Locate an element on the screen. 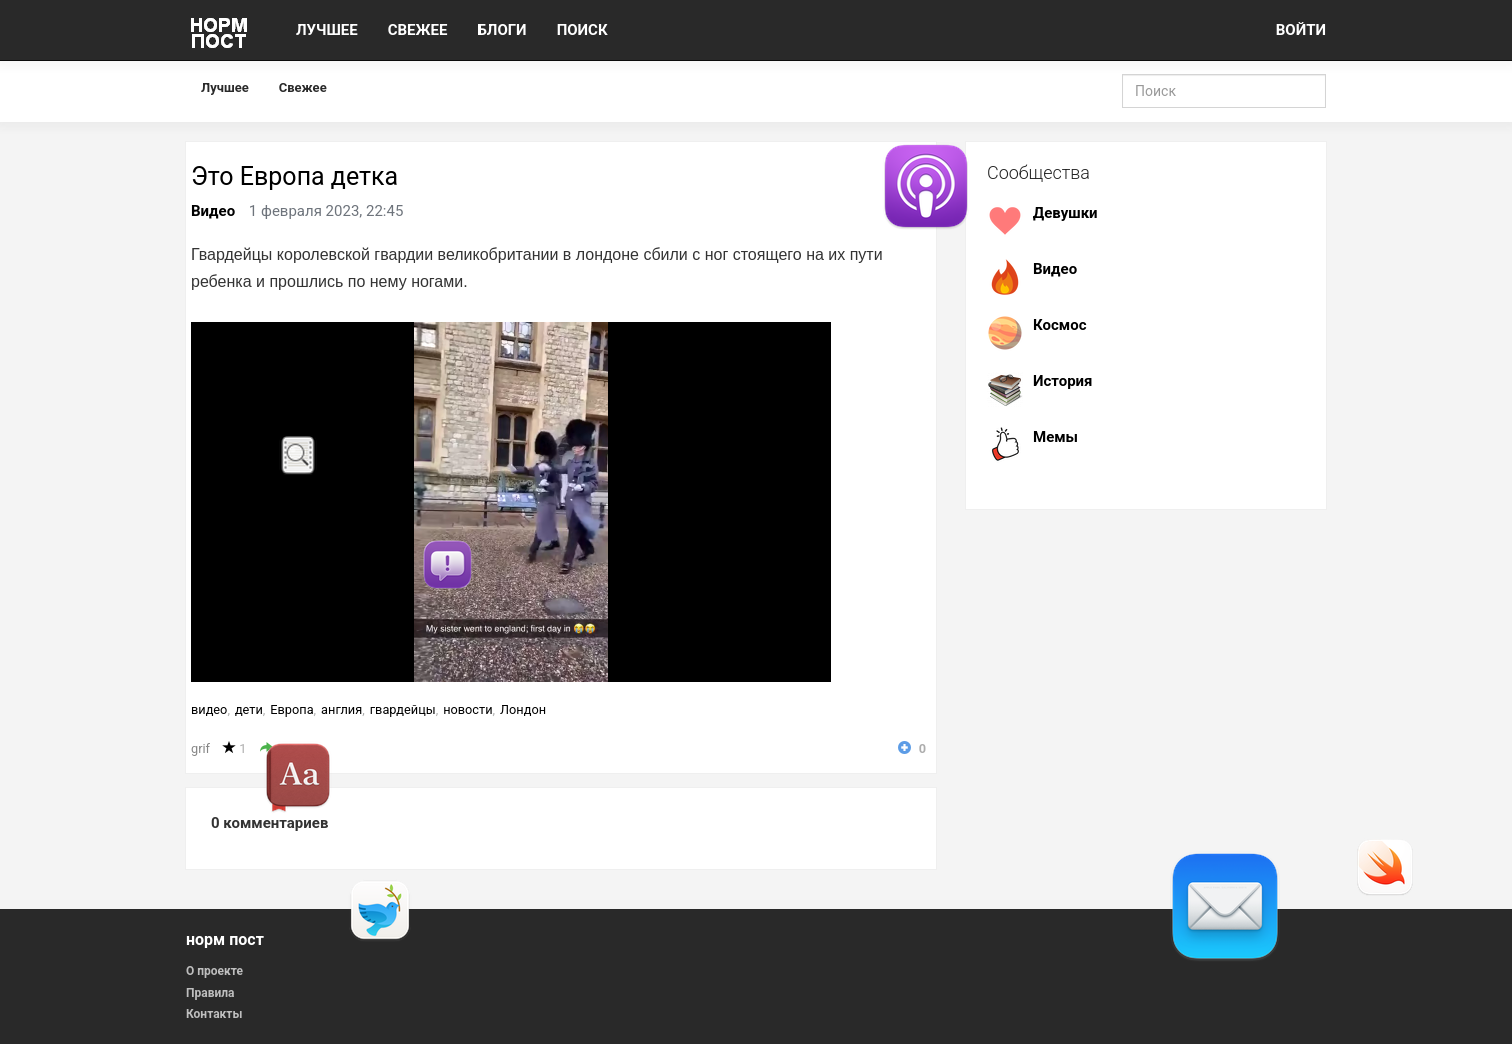 Image resolution: width=1512 pixels, height=1044 pixels. open the dictionary app is located at coordinates (298, 775).